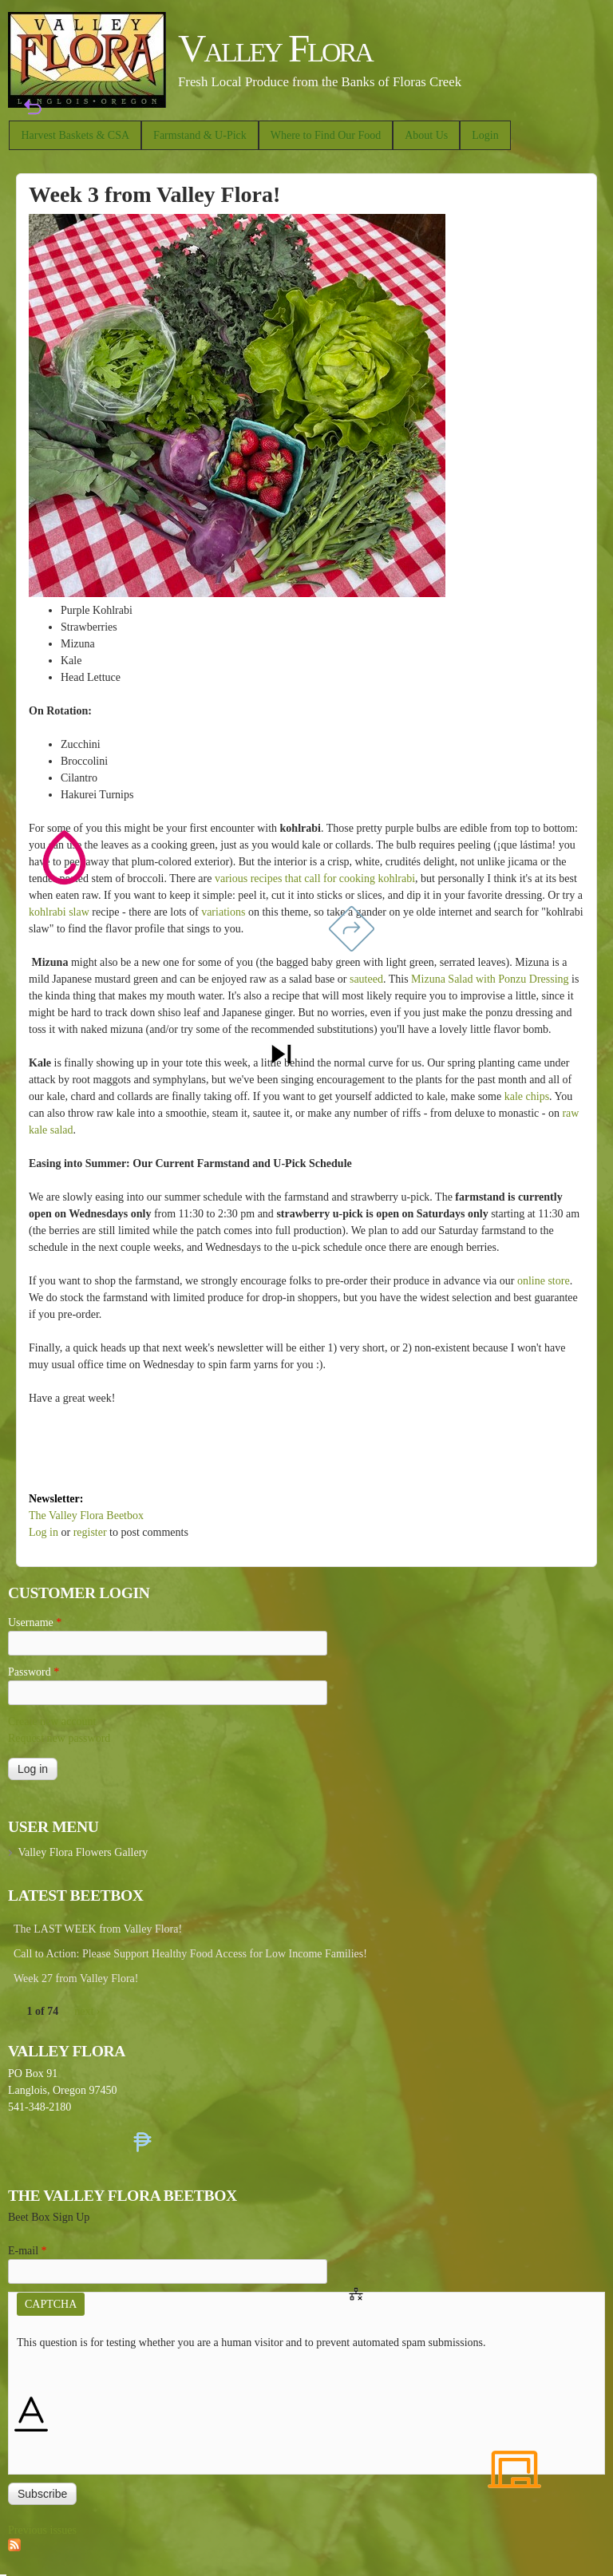 This screenshot has width=613, height=2576. I want to click on indicates philippine peso currency, so click(142, 2142).